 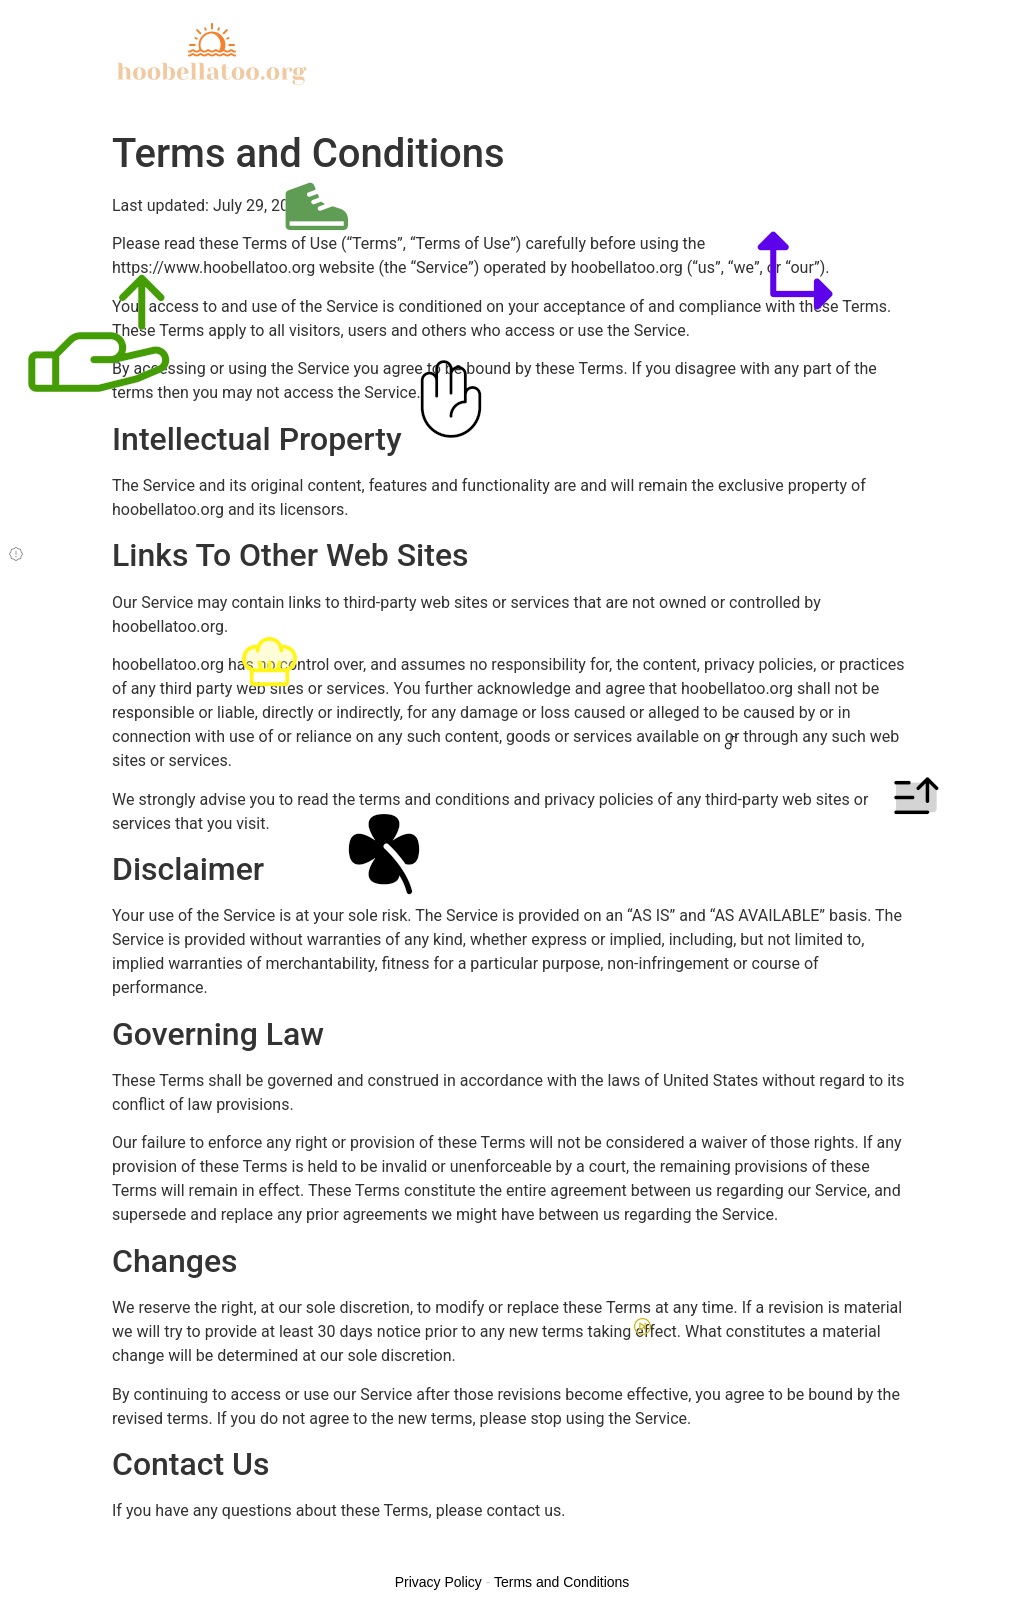 What do you see at coordinates (451, 399) in the screenshot?
I see `stop or pause an action` at bounding box center [451, 399].